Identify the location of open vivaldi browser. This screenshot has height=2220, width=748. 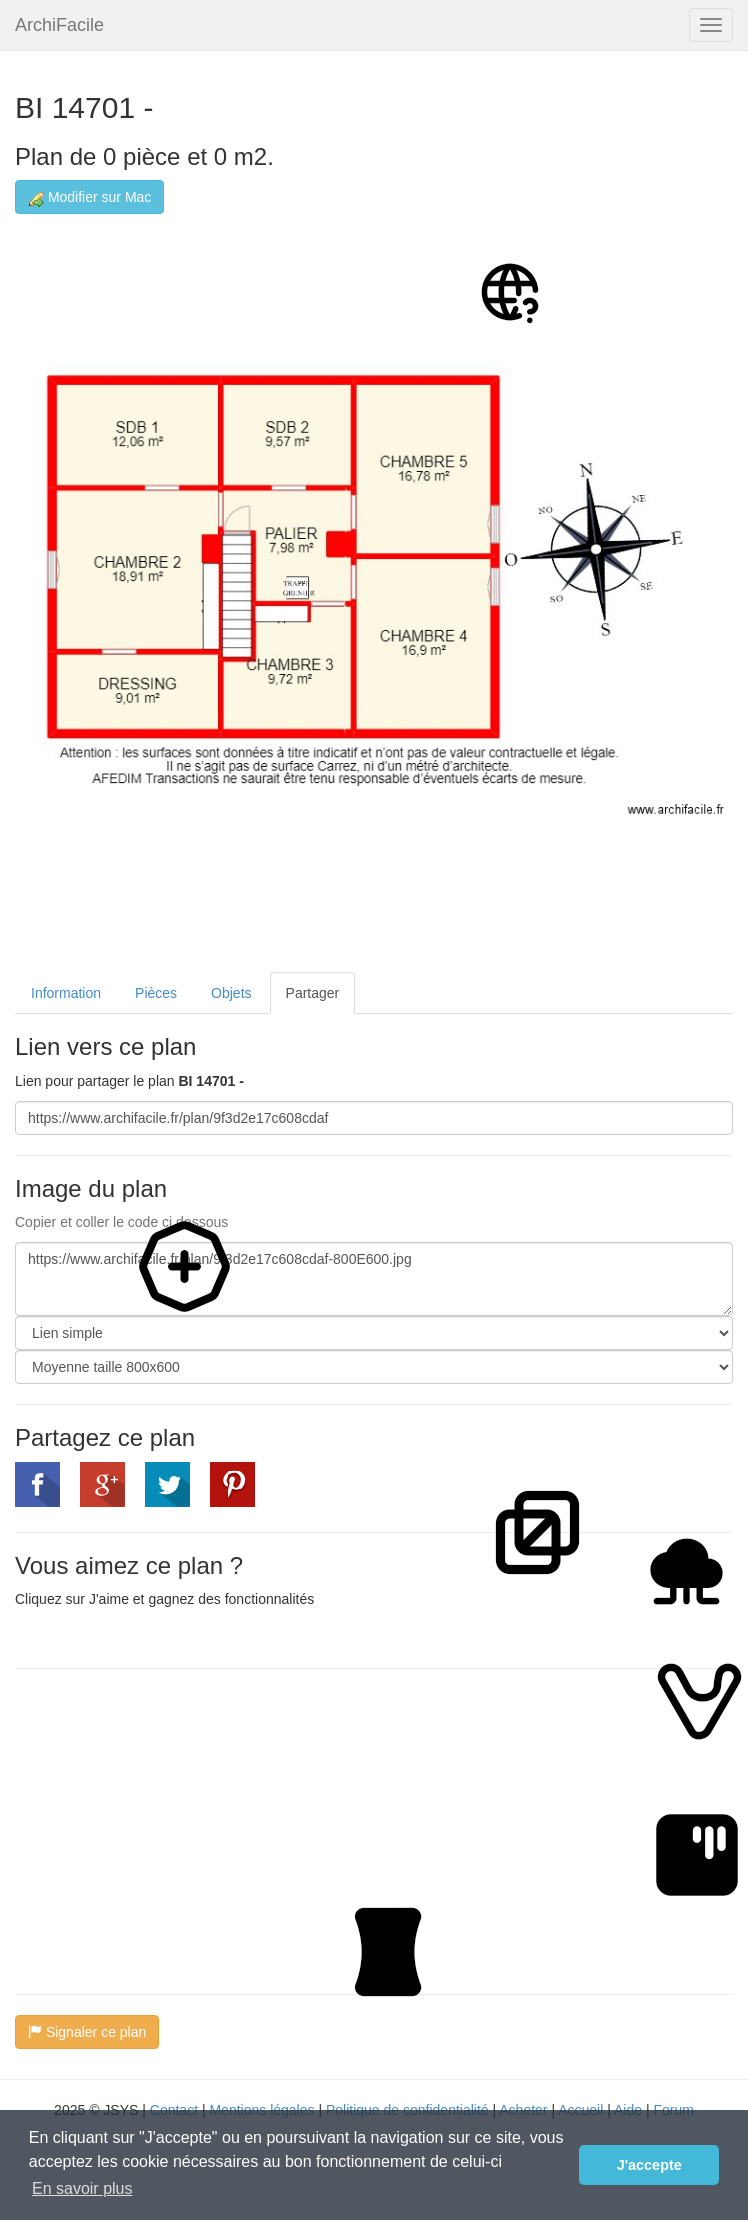
(699, 1701).